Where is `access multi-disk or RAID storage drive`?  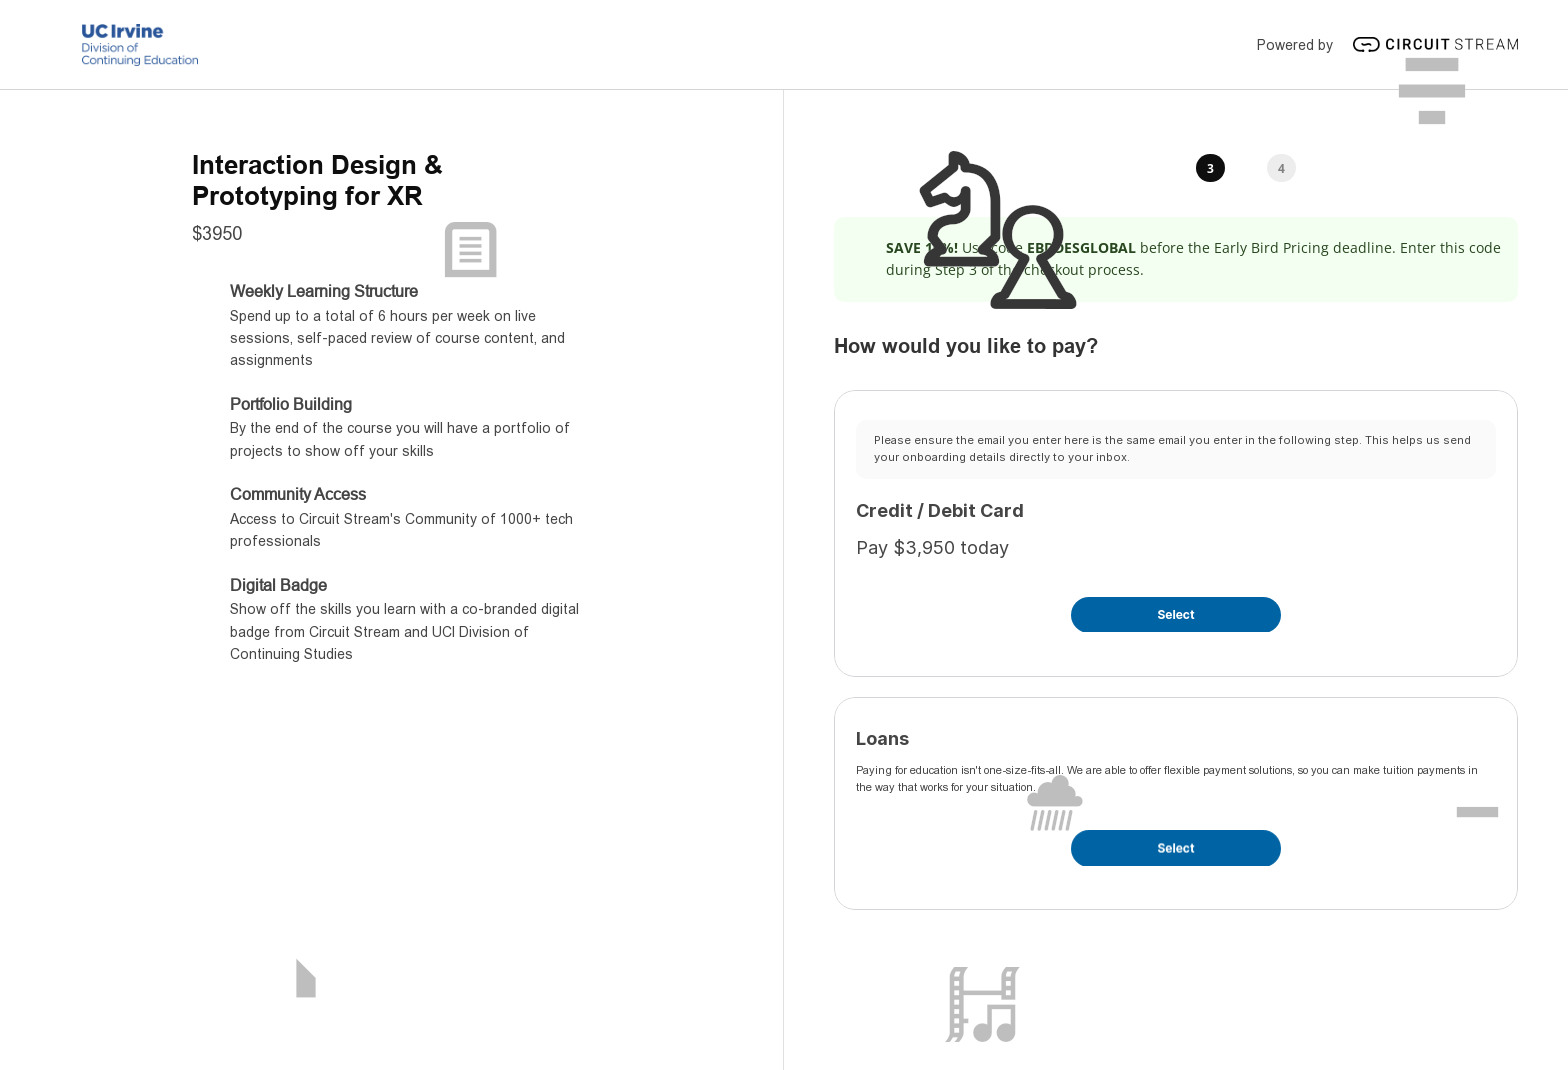 access multi-disk or RAID storage drive is located at coordinates (470, 251).